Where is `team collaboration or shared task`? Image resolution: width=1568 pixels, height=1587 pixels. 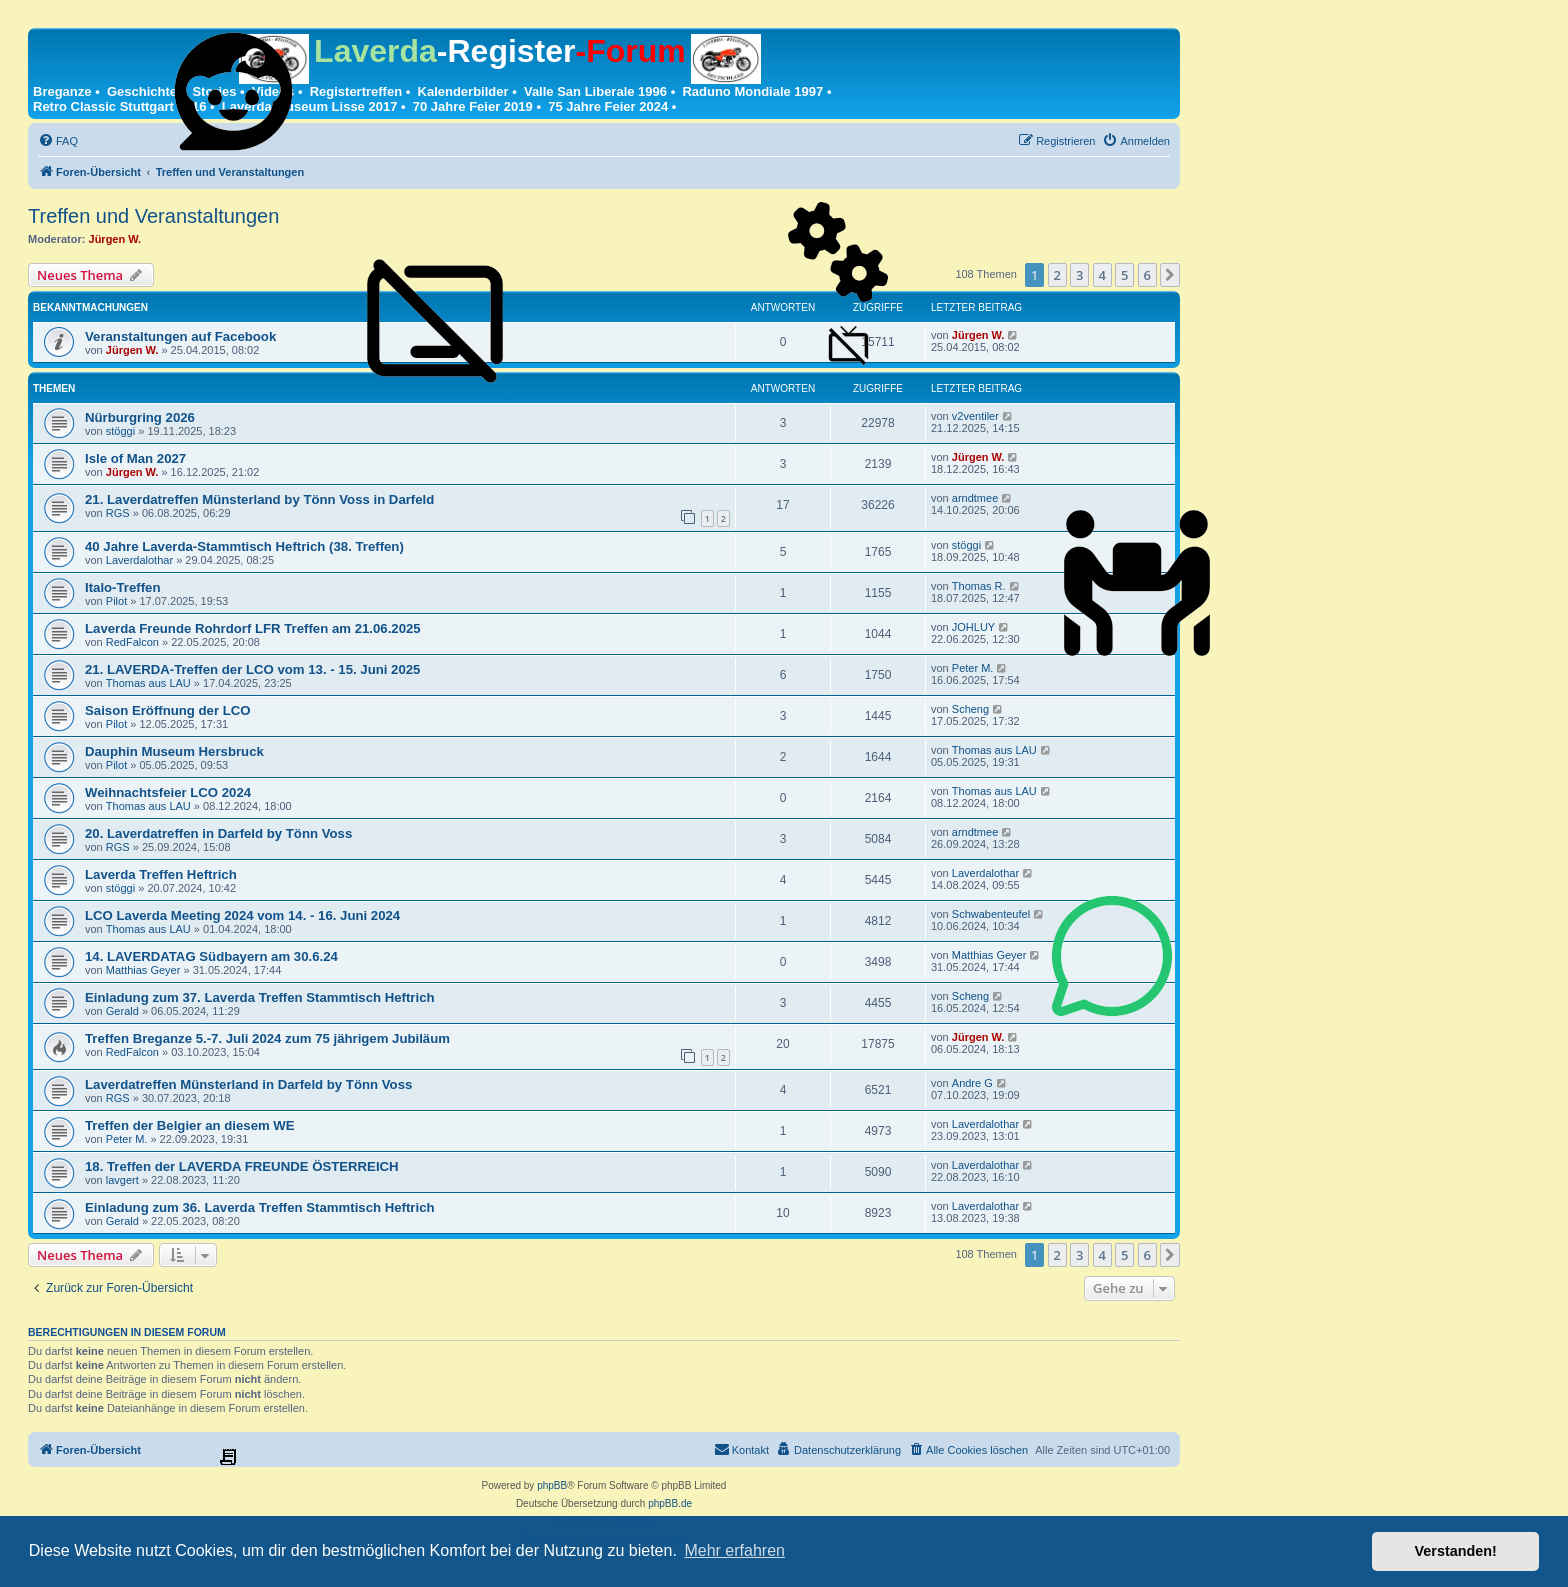
team collaboration or shared task is located at coordinates (1137, 583).